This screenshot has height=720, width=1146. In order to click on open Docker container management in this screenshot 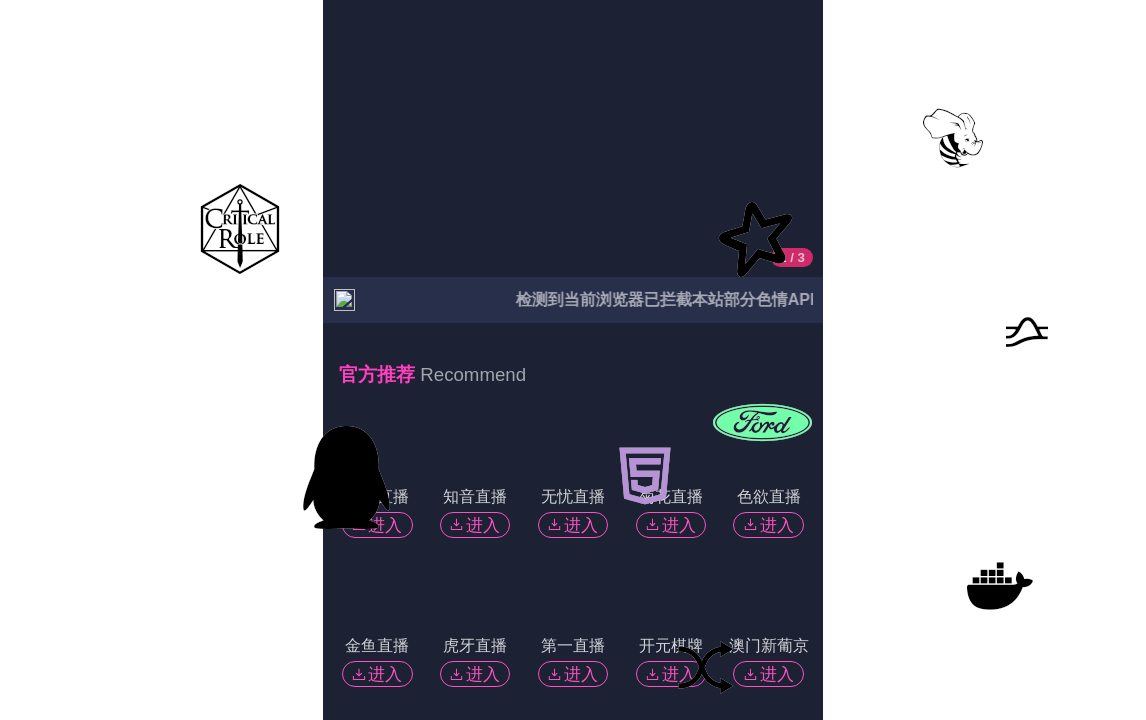, I will do `click(1000, 586)`.